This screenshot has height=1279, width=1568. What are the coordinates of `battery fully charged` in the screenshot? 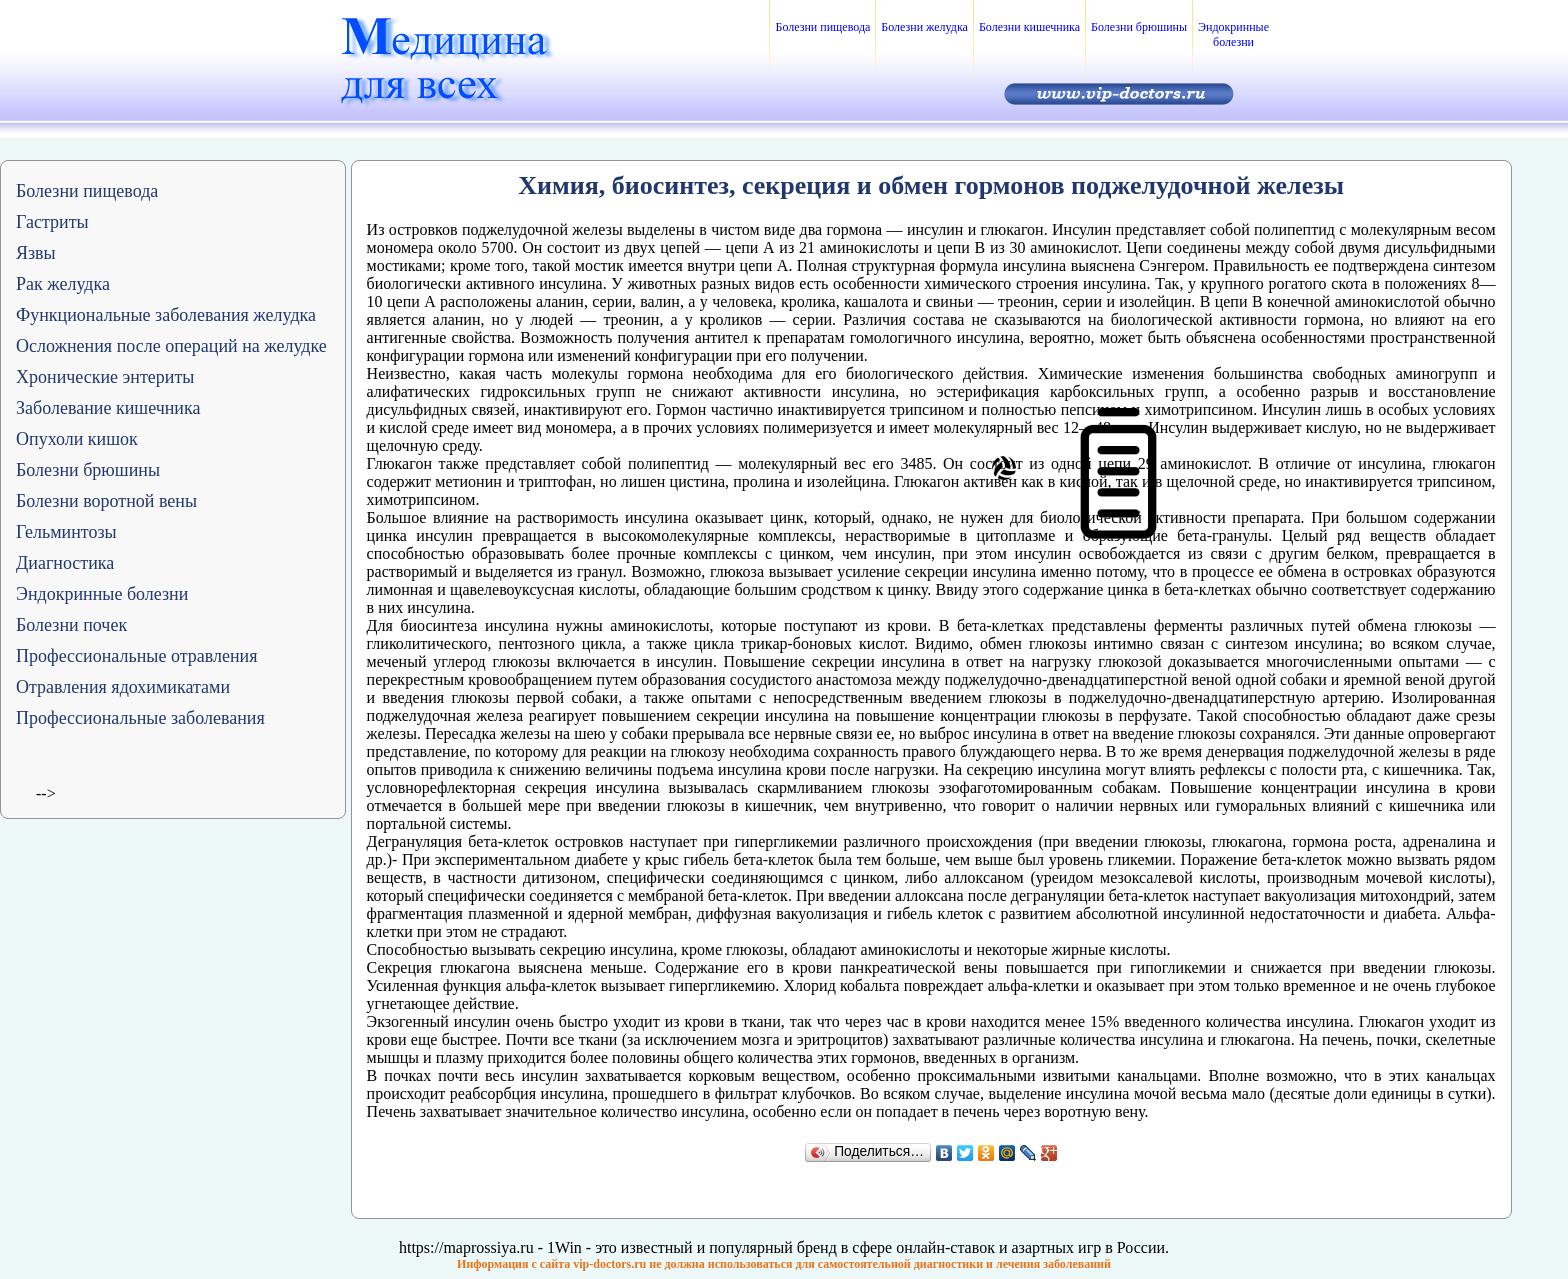 It's located at (1118, 475).